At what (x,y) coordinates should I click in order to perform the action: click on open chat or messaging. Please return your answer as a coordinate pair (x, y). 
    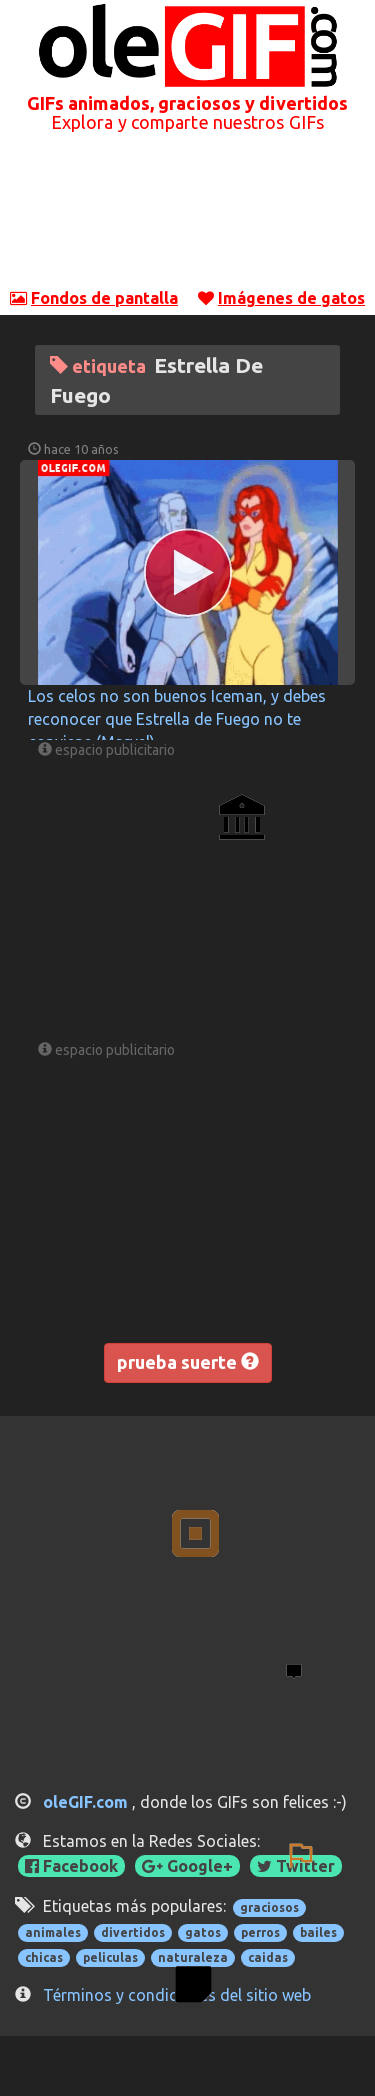
    Looking at the image, I should click on (294, 1671).